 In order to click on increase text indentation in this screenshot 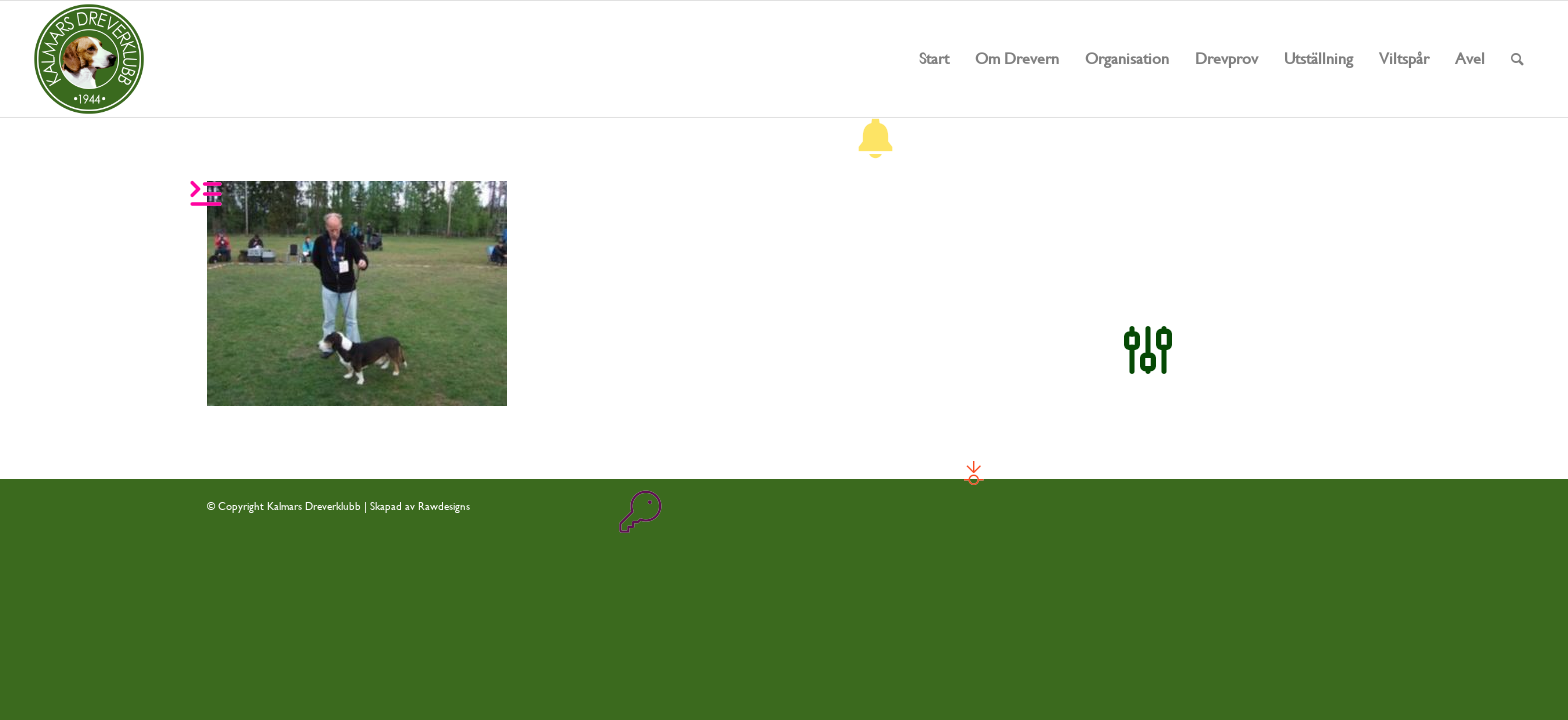, I will do `click(206, 194)`.